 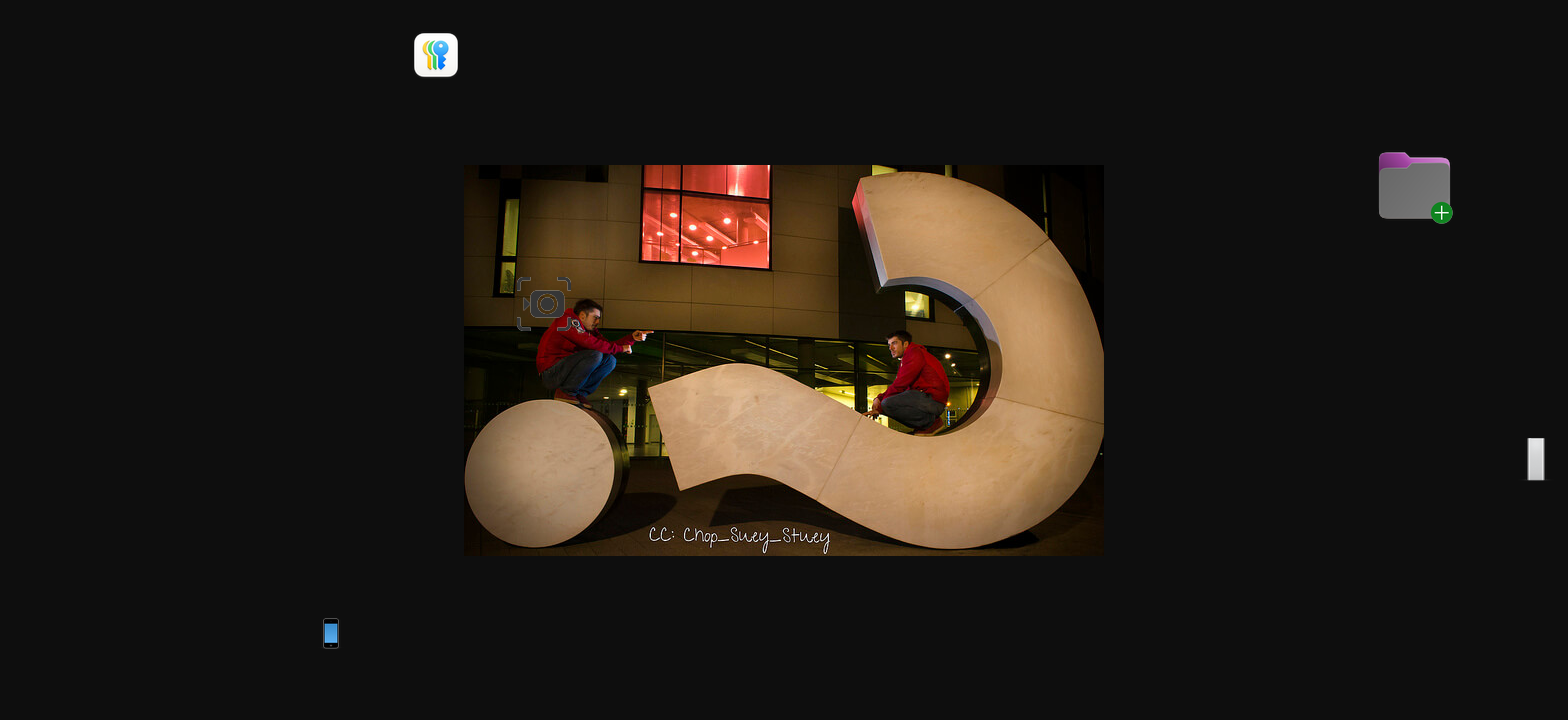 I want to click on create a new folder, so click(x=1414, y=185).